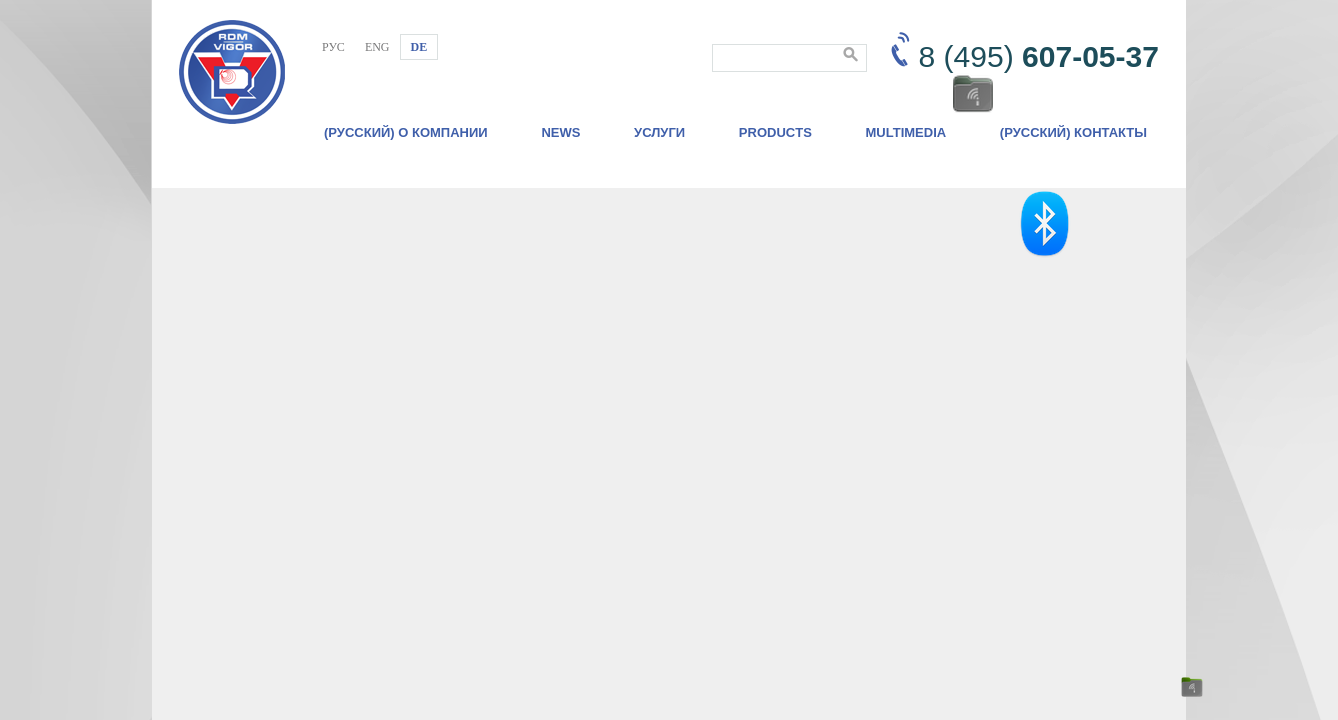 This screenshot has height=720, width=1338. I want to click on manage bluetooth connections and devices, so click(1045, 223).